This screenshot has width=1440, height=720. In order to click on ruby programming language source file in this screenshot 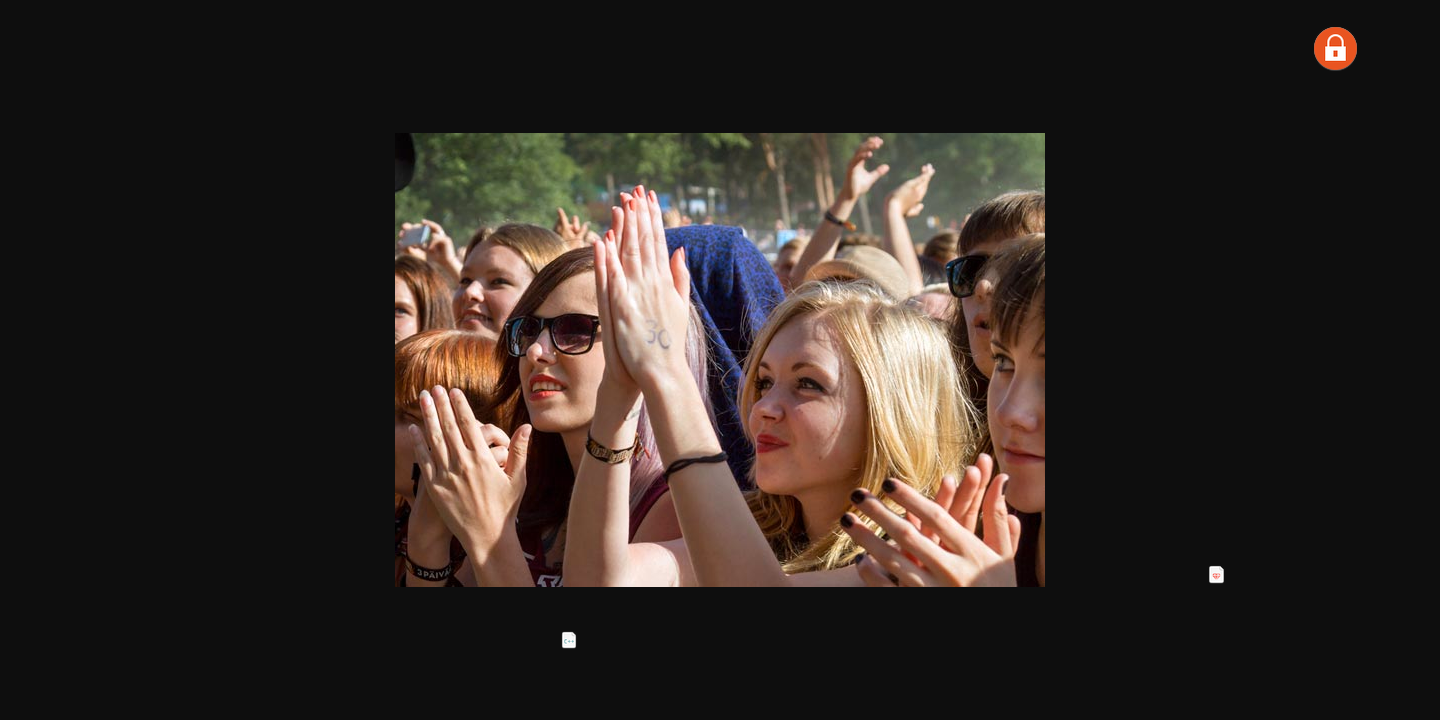, I will do `click(1216, 574)`.